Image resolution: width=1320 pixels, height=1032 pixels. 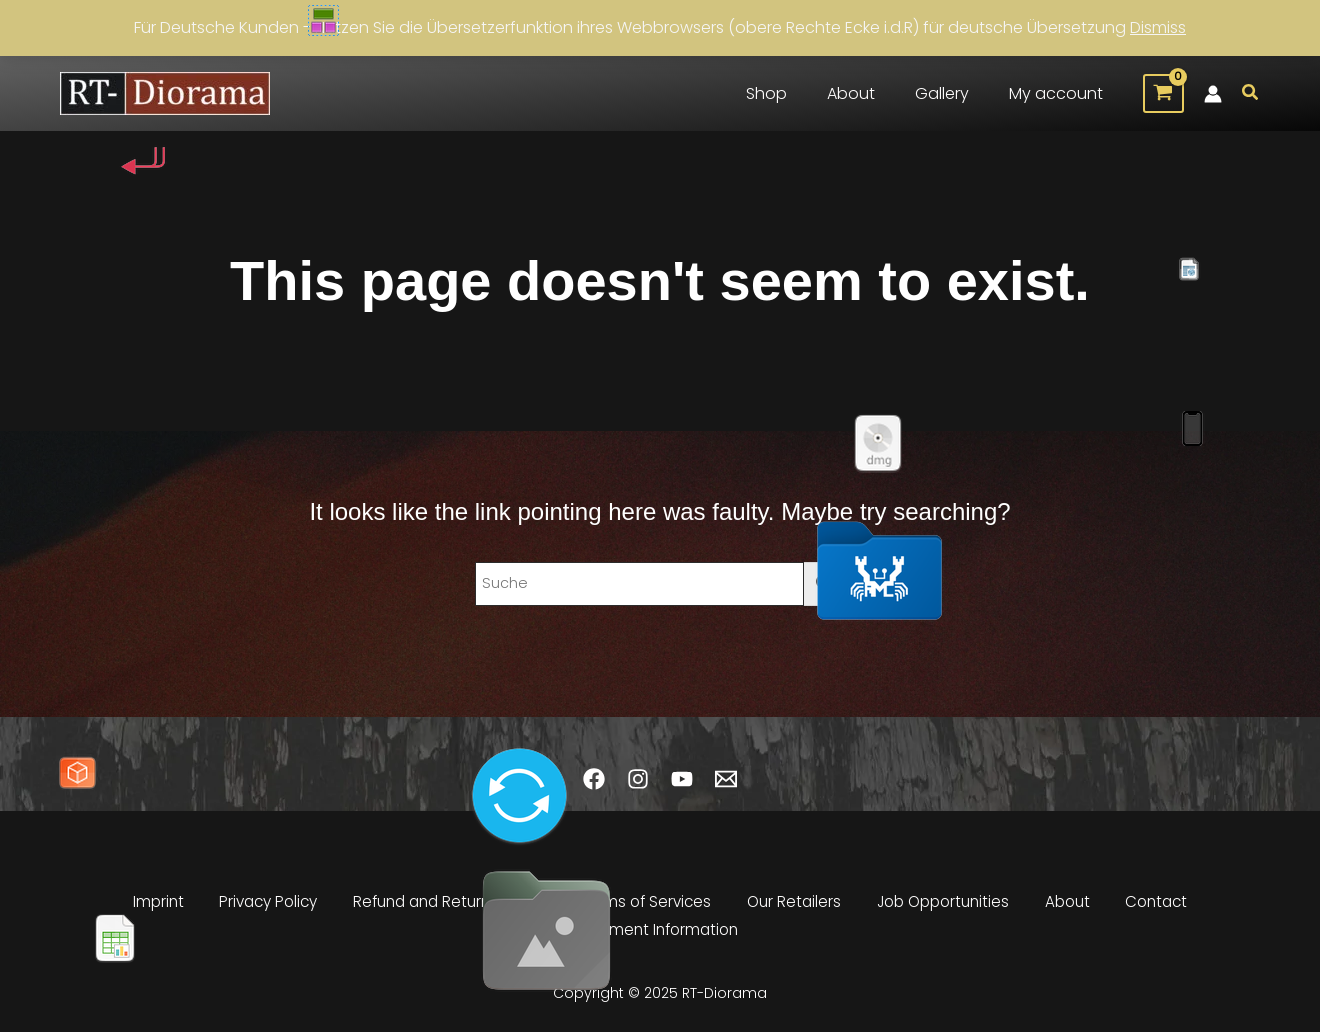 What do you see at coordinates (1189, 269) in the screenshot?
I see `open a web document file` at bounding box center [1189, 269].